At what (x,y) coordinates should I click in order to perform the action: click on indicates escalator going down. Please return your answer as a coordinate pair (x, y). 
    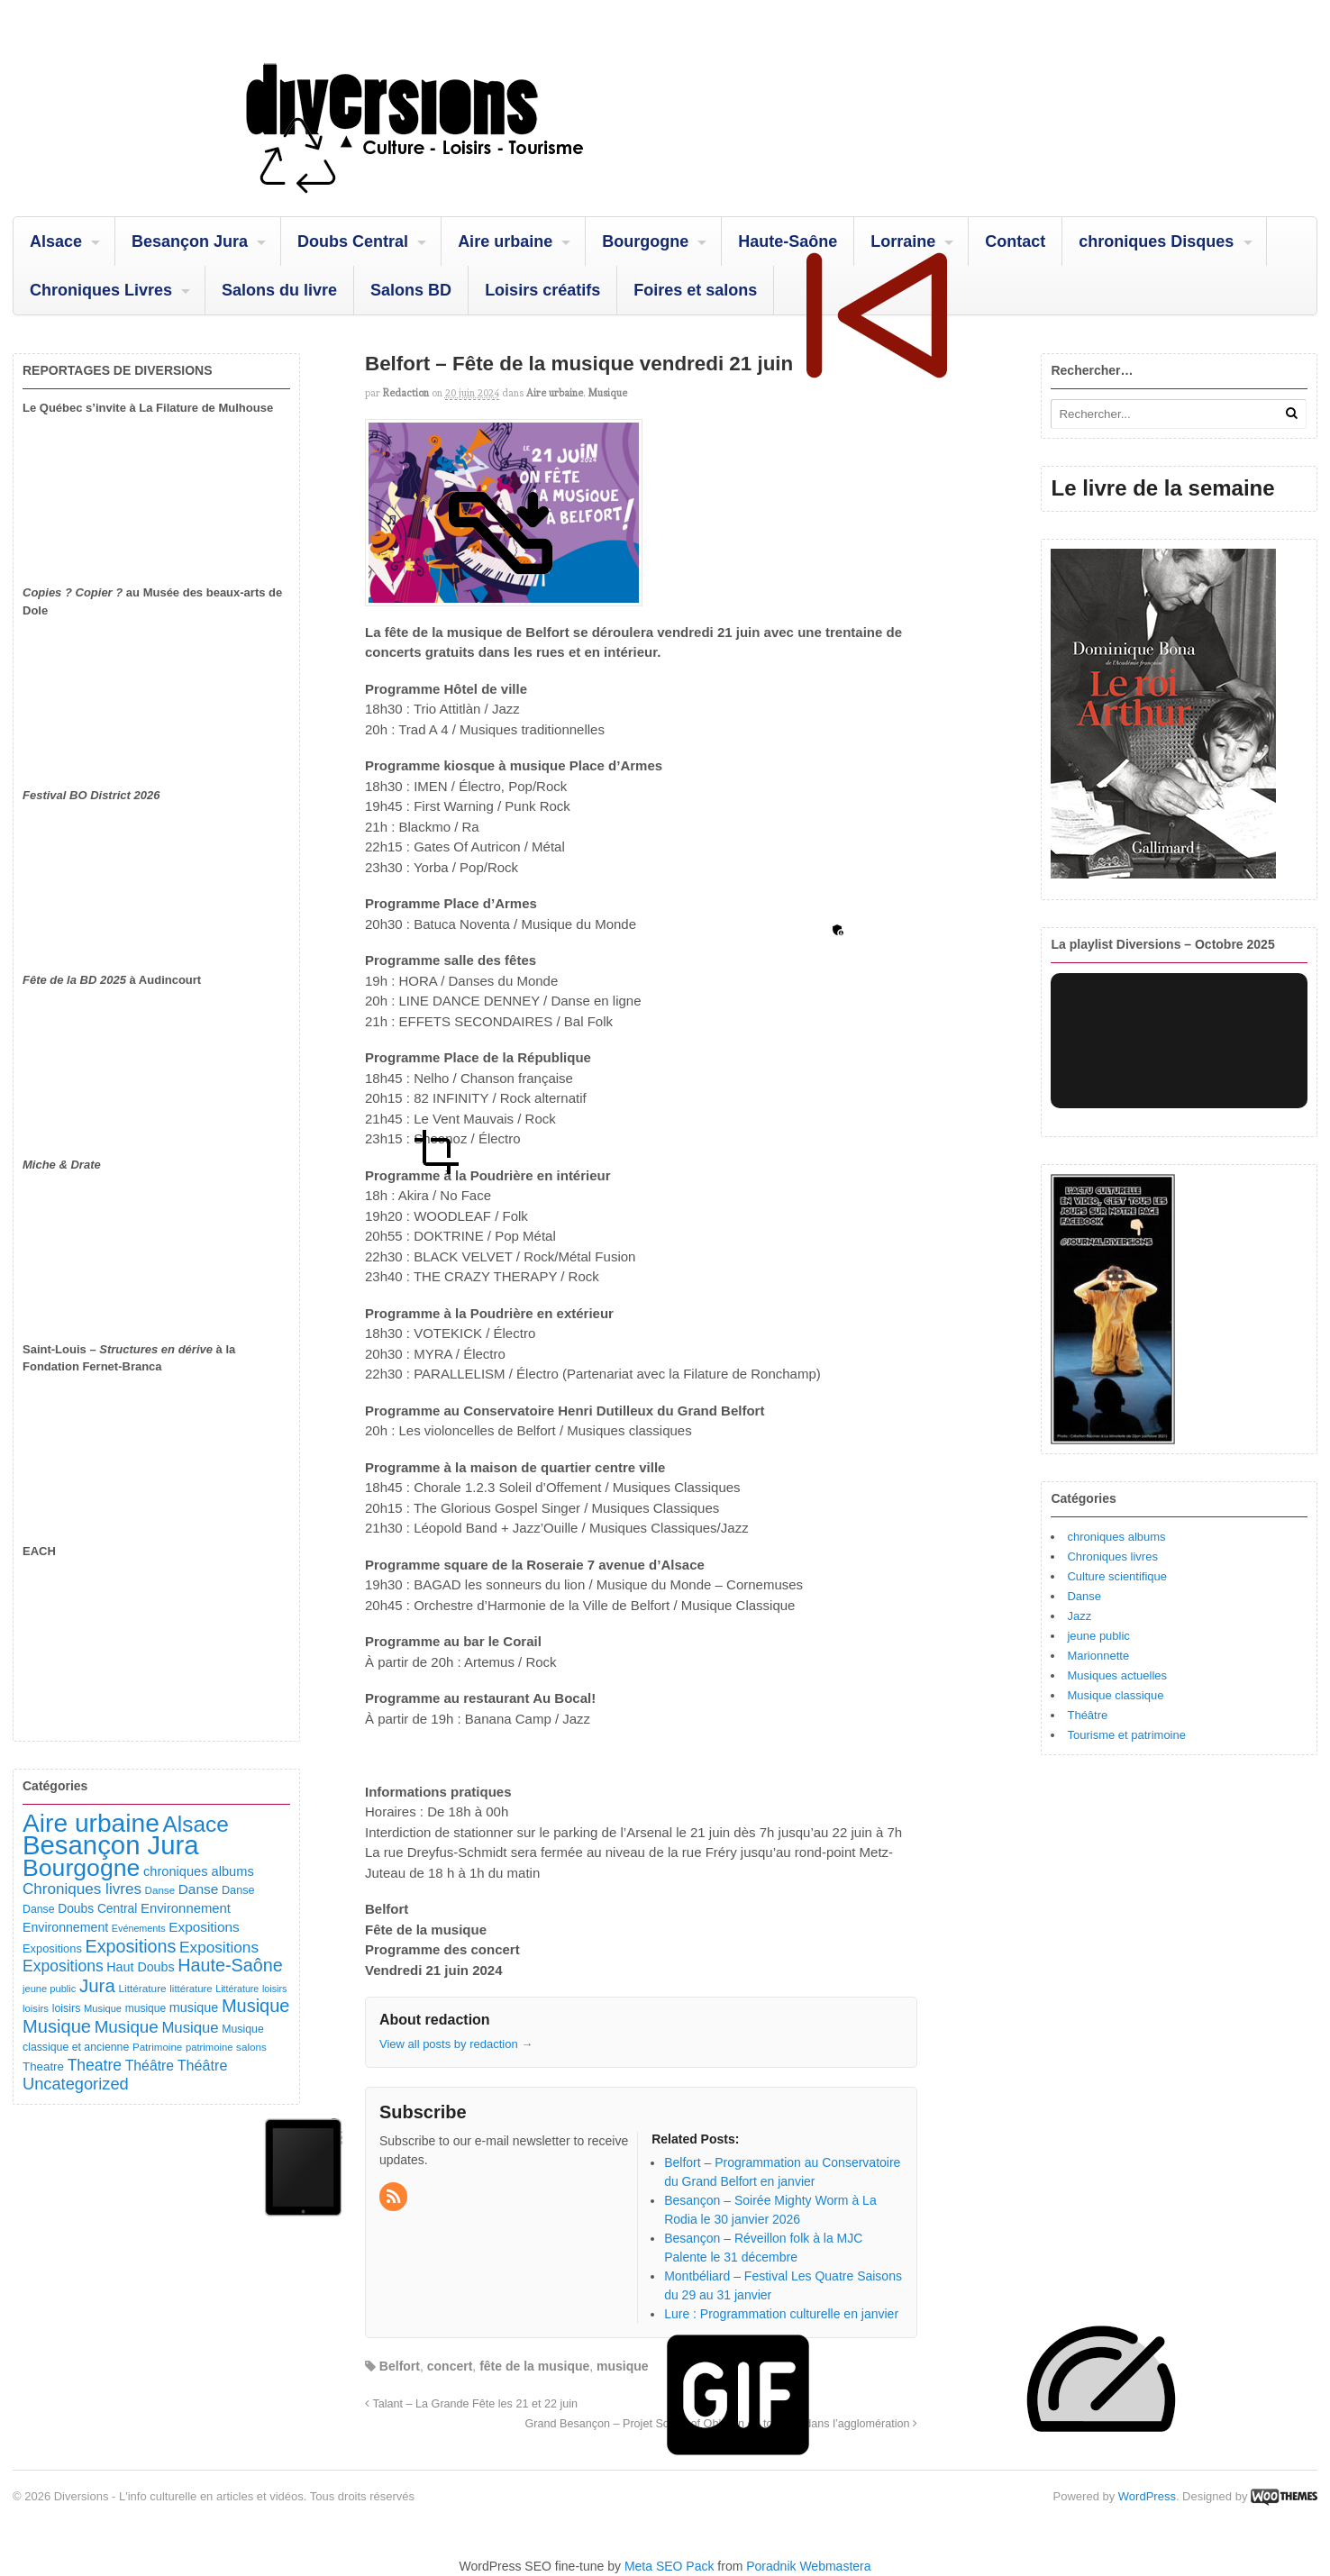
    Looking at the image, I should click on (500, 532).